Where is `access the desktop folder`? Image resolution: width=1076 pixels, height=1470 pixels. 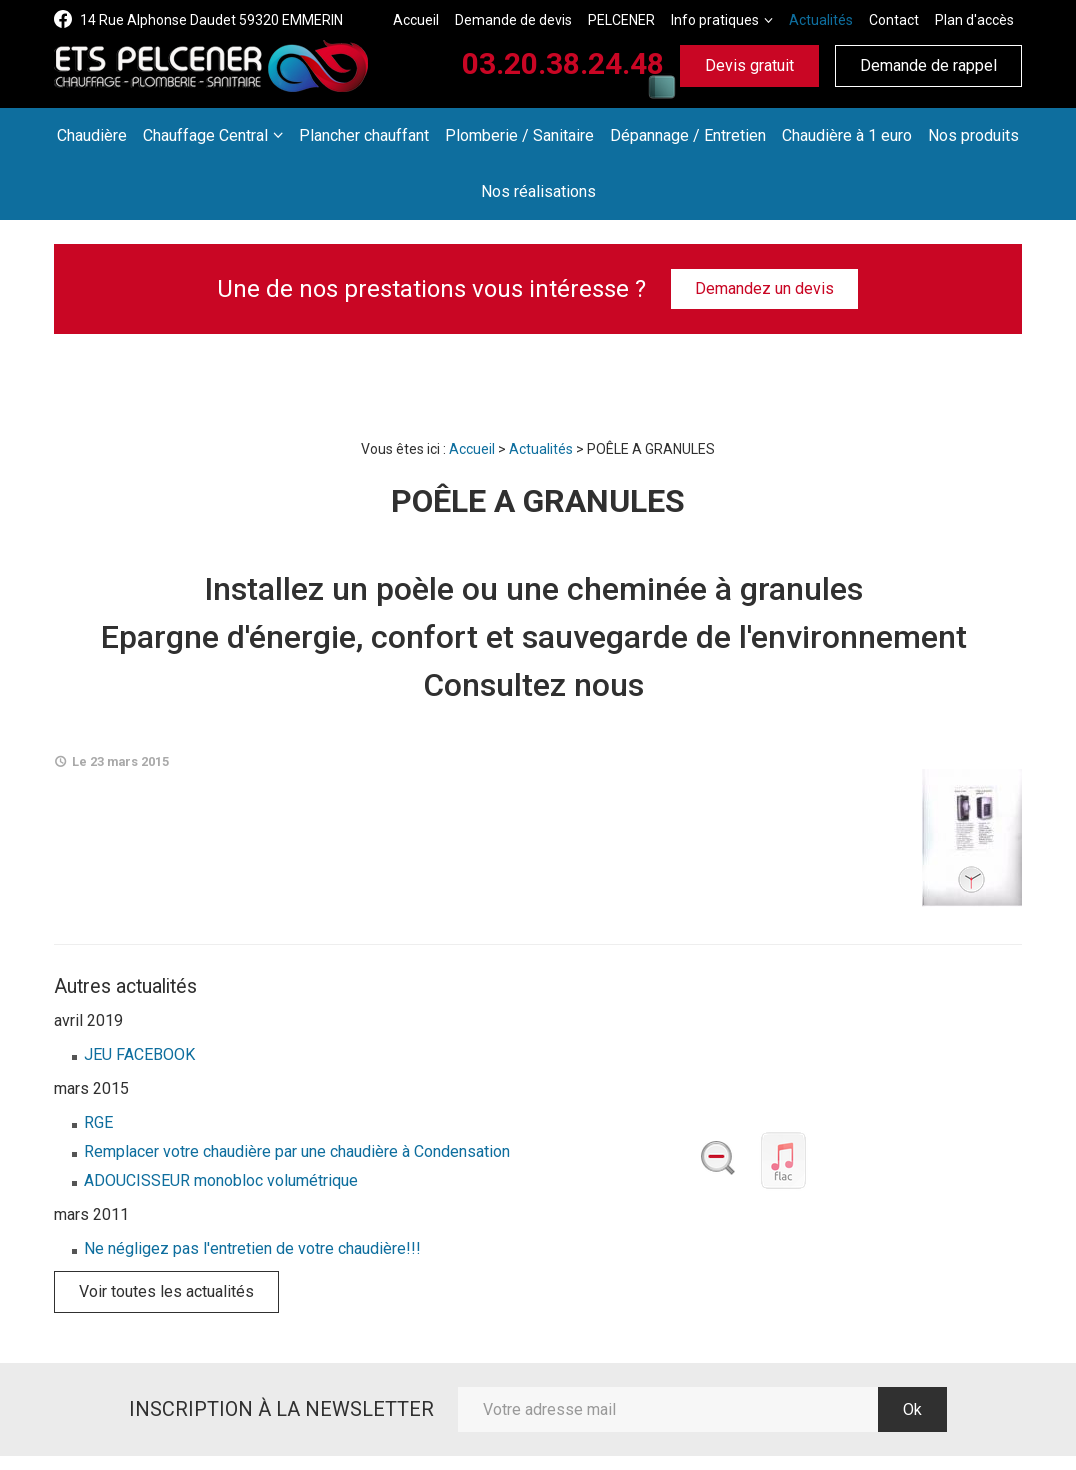
access the desktop folder is located at coordinates (662, 86).